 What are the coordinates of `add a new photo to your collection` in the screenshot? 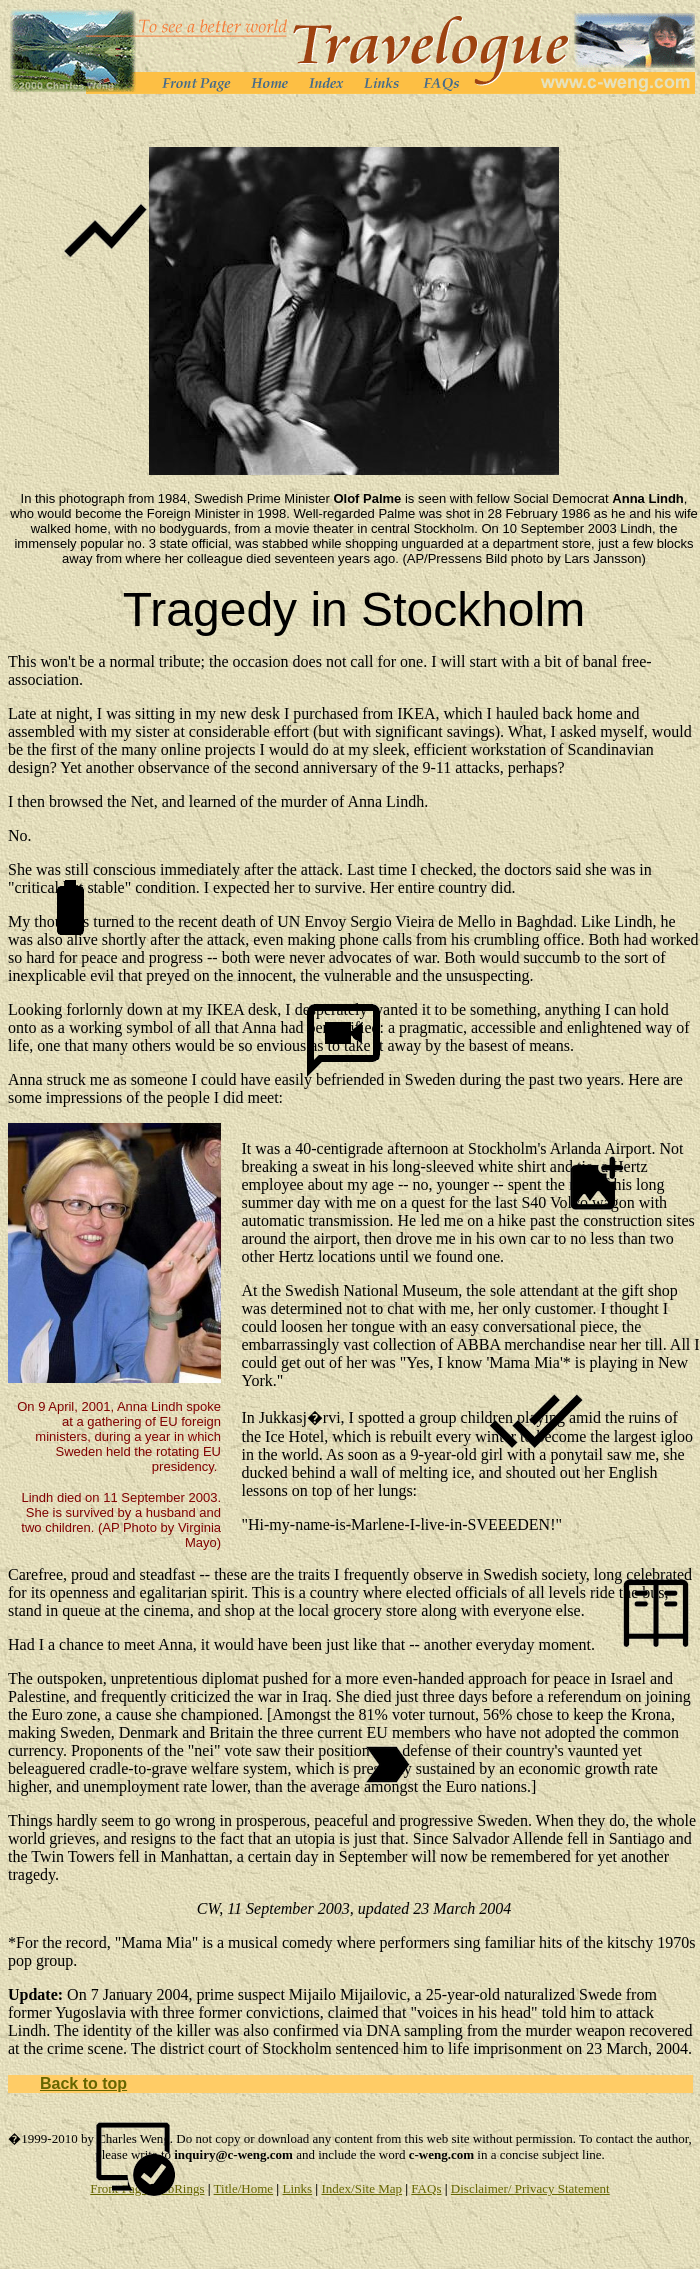 It's located at (595, 1184).